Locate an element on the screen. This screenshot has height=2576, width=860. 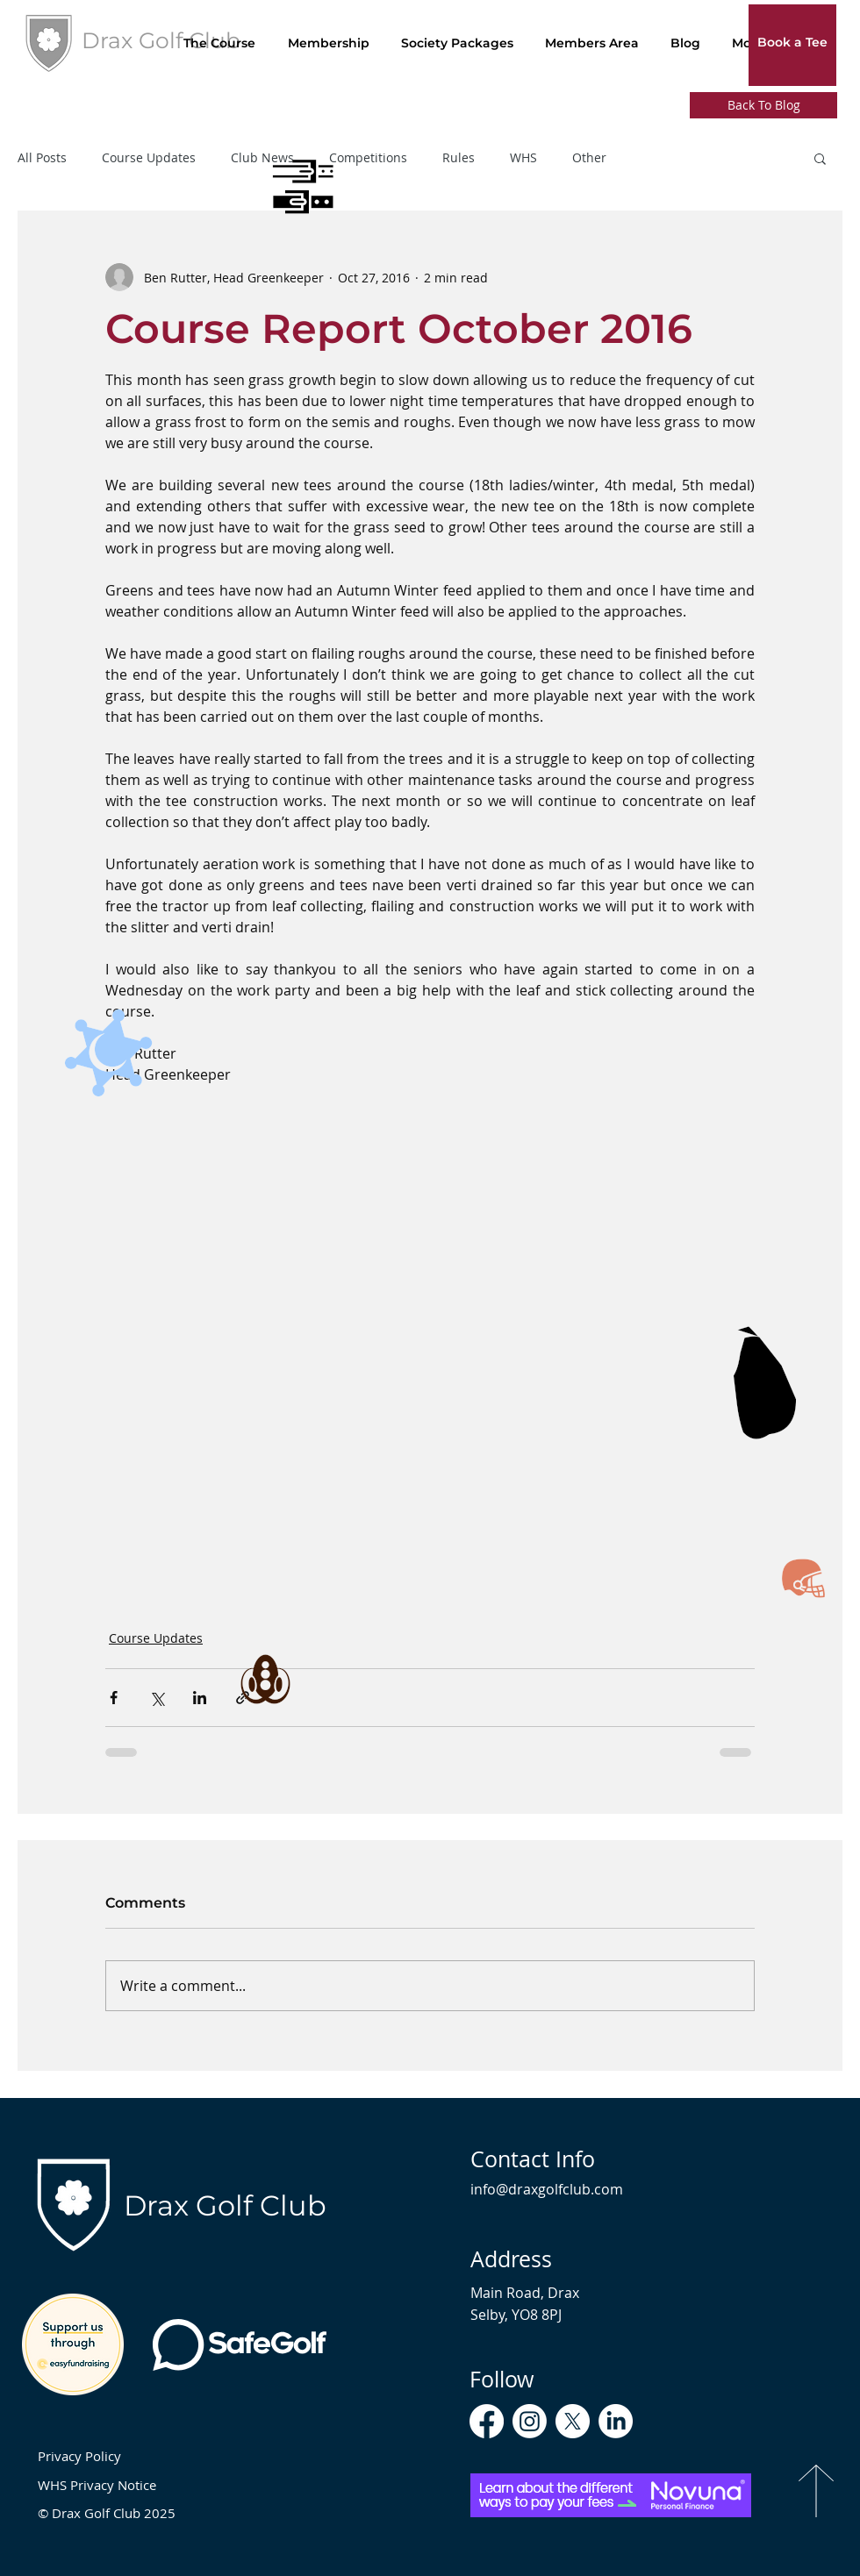
select Sri Lanka as your country or region is located at coordinates (764, 1382).